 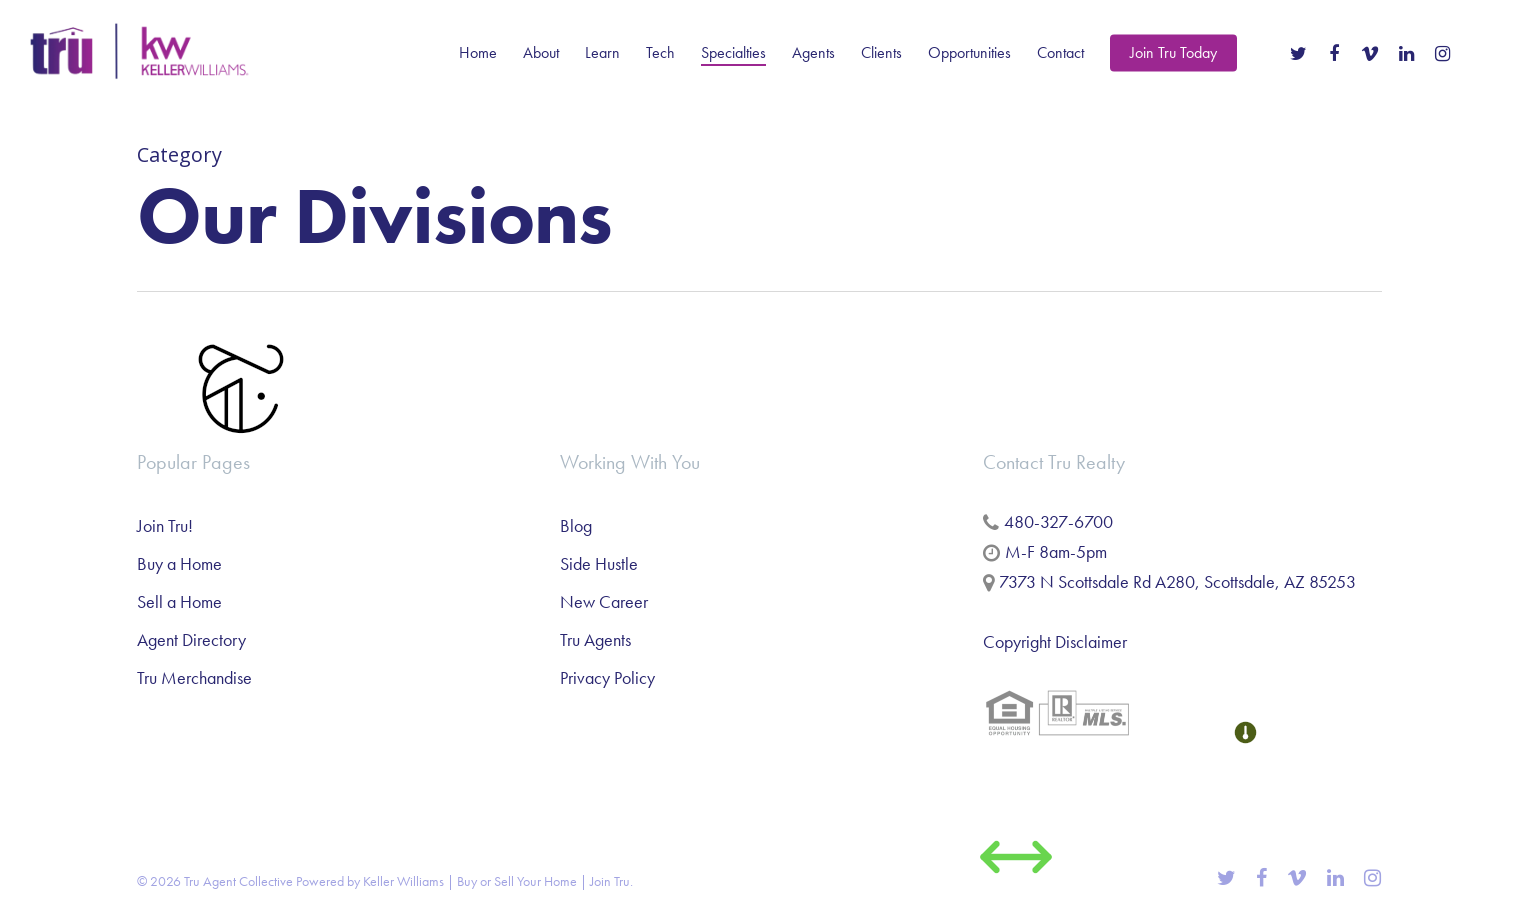 What do you see at coordinates (1016, 857) in the screenshot?
I see `resize element horizontally` at bounding box center [1016, 857].